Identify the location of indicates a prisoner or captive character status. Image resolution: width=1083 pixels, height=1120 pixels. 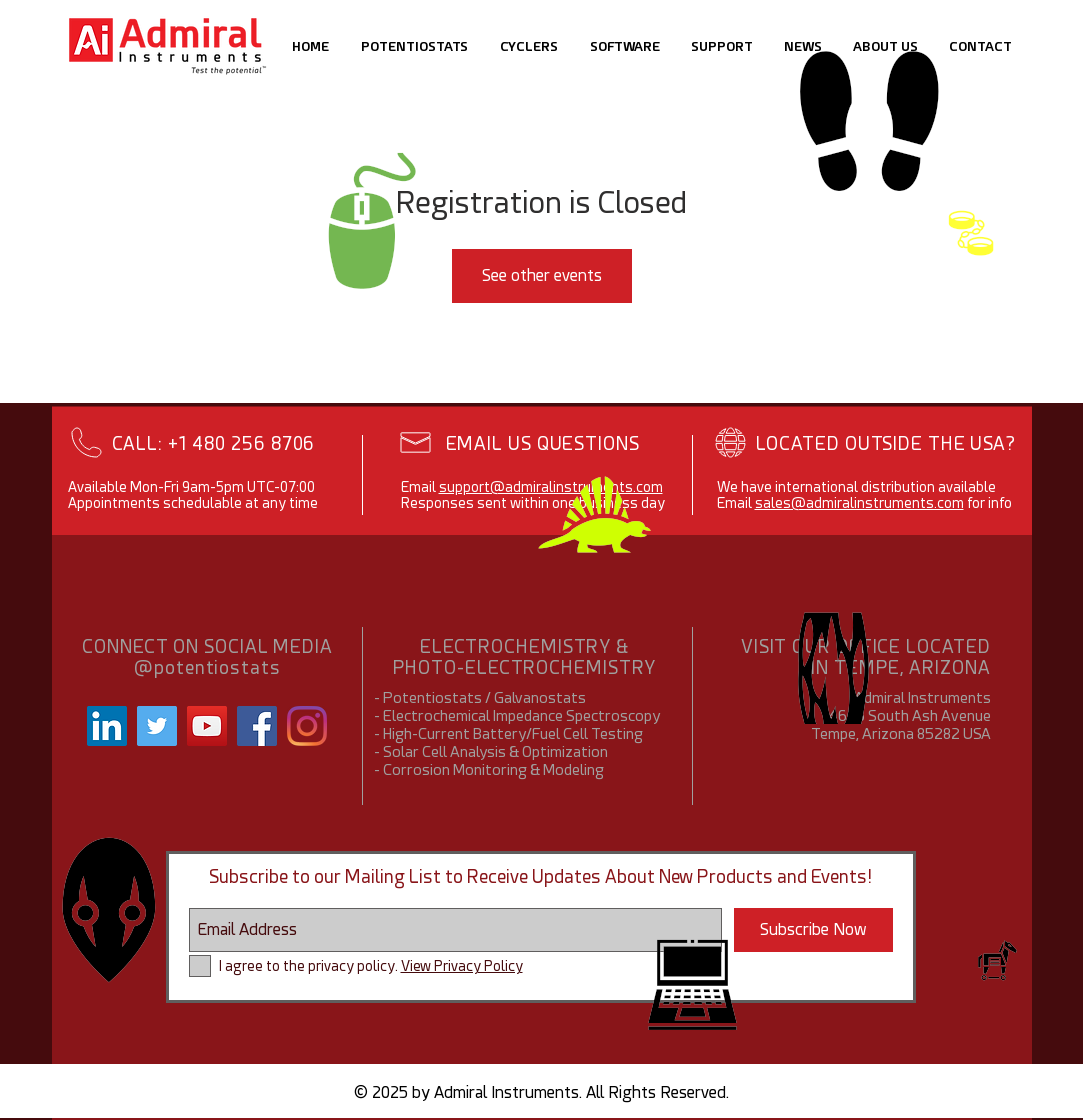
(971, 233).